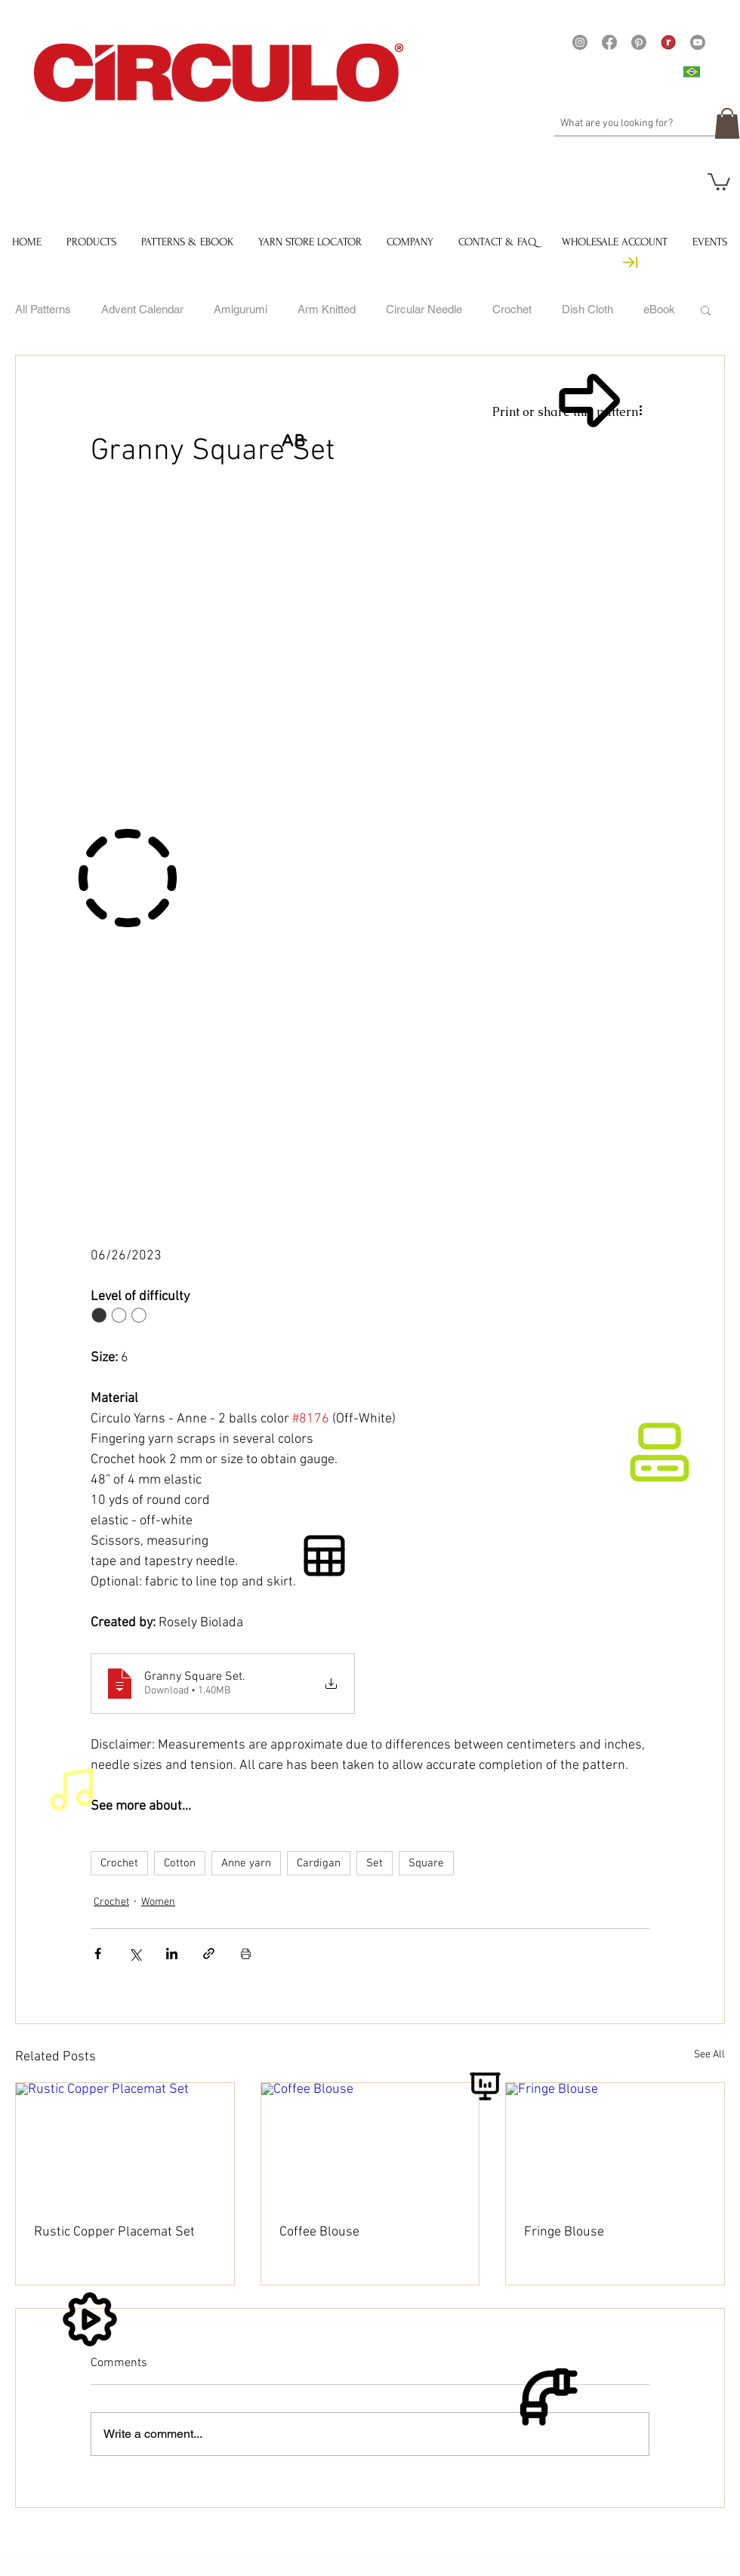  I want to click on indicates a pending or in-progress state, so click(128, 878).